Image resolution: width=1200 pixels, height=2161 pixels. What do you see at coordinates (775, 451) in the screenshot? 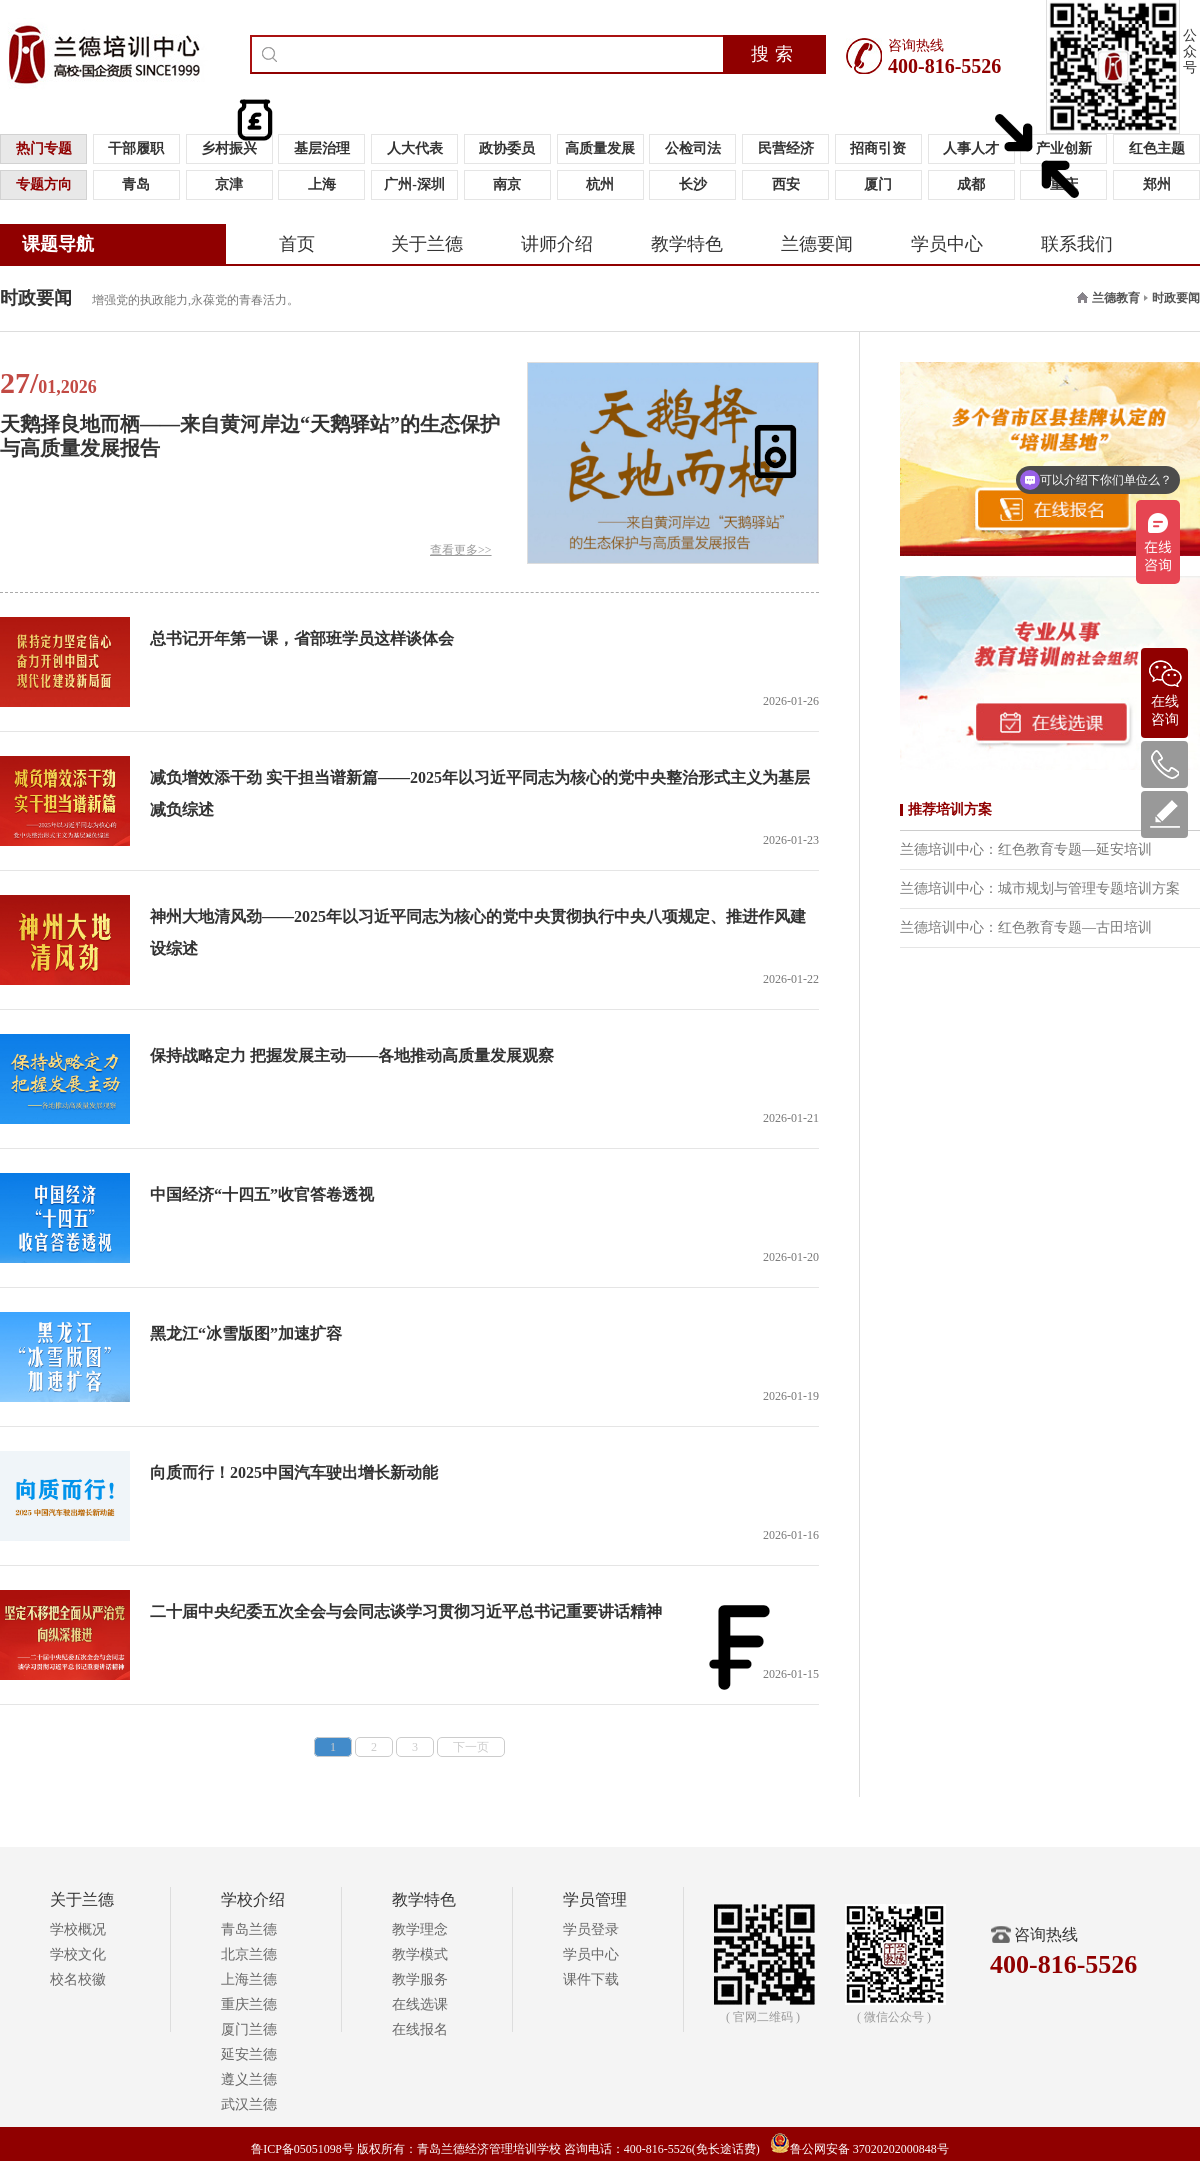
I see `access audio or speaker settings` at bounding box center [775, 451].